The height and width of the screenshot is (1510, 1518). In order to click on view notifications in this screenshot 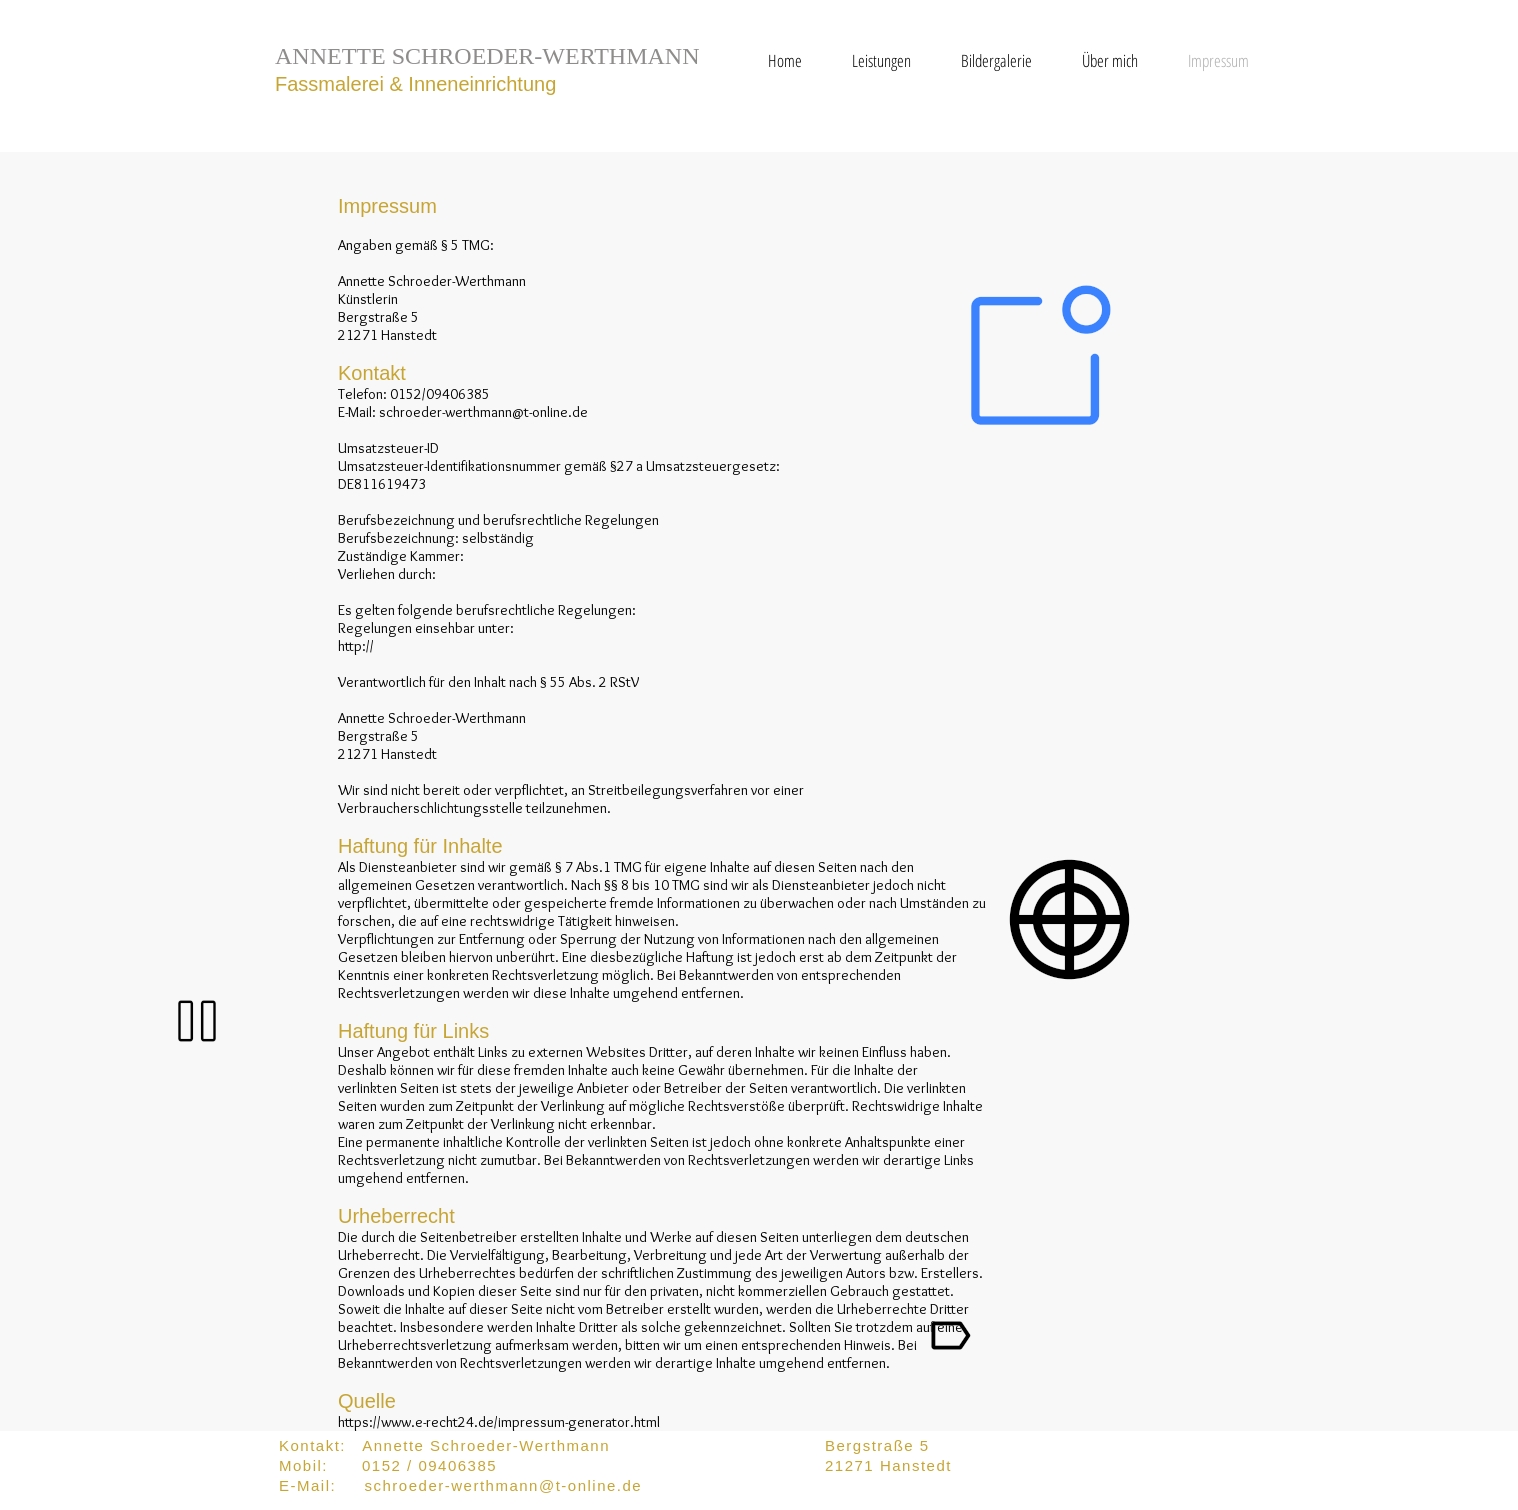, I will do `click(1038, 358)`.